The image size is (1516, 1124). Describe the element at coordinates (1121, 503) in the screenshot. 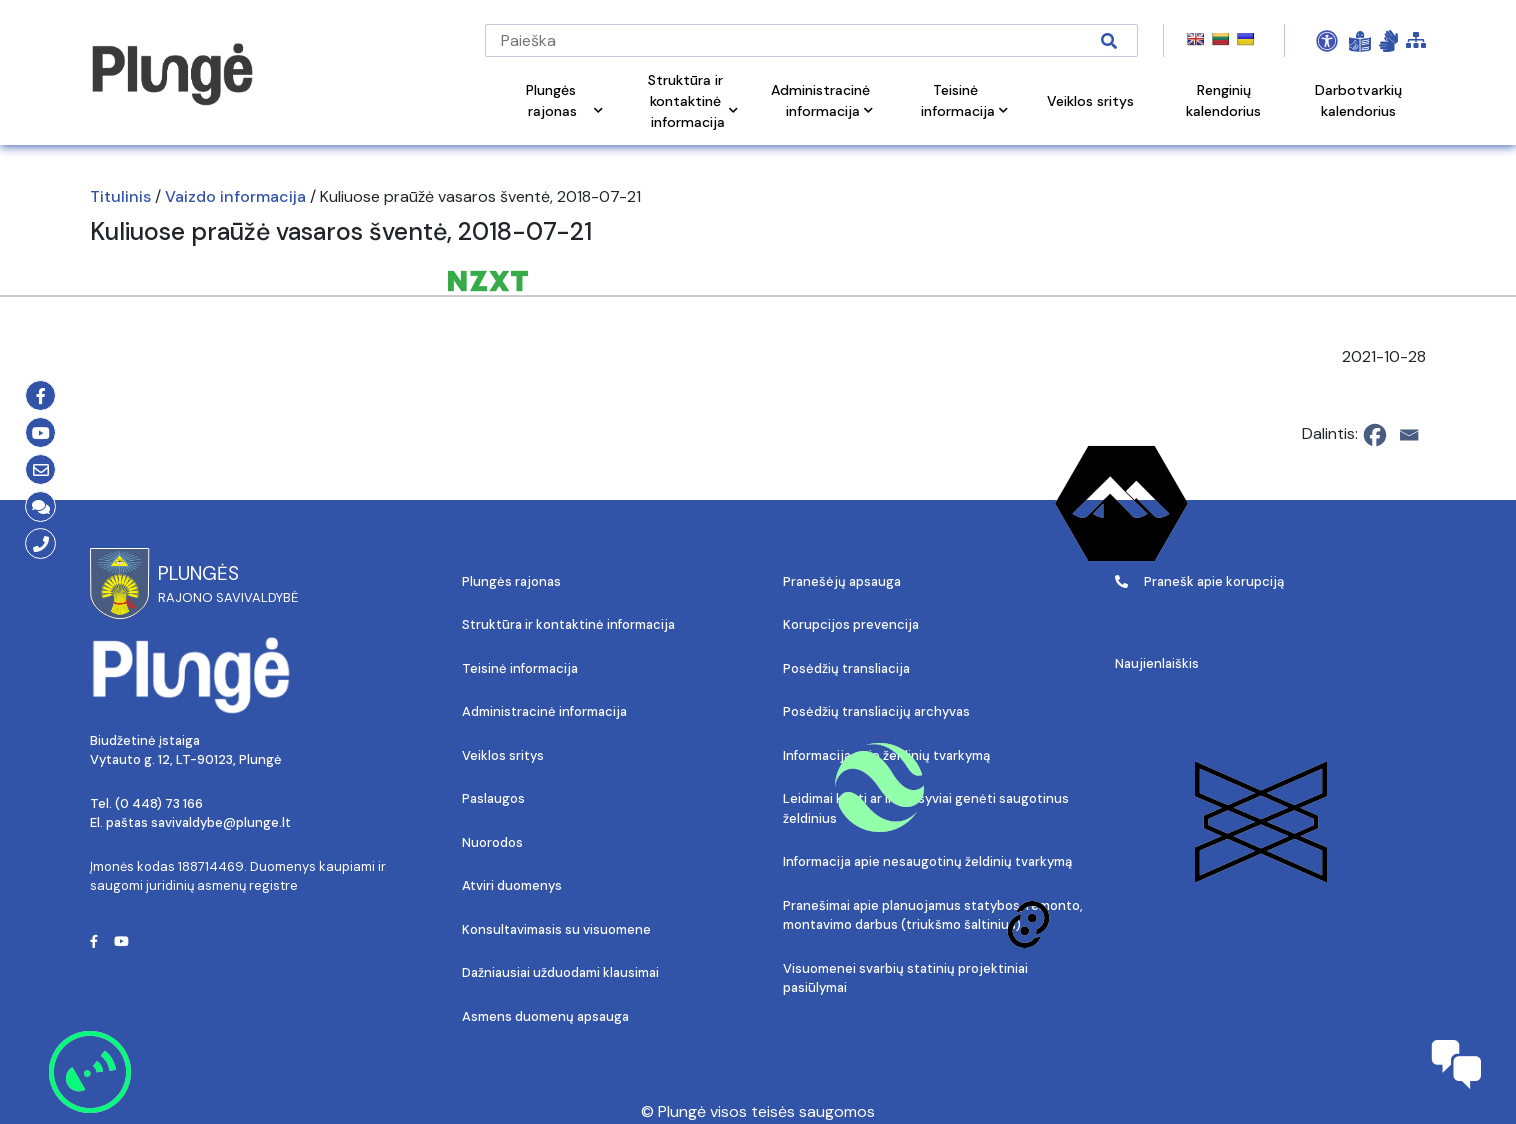

I see `Alpine Linux operating system logo` at that location.